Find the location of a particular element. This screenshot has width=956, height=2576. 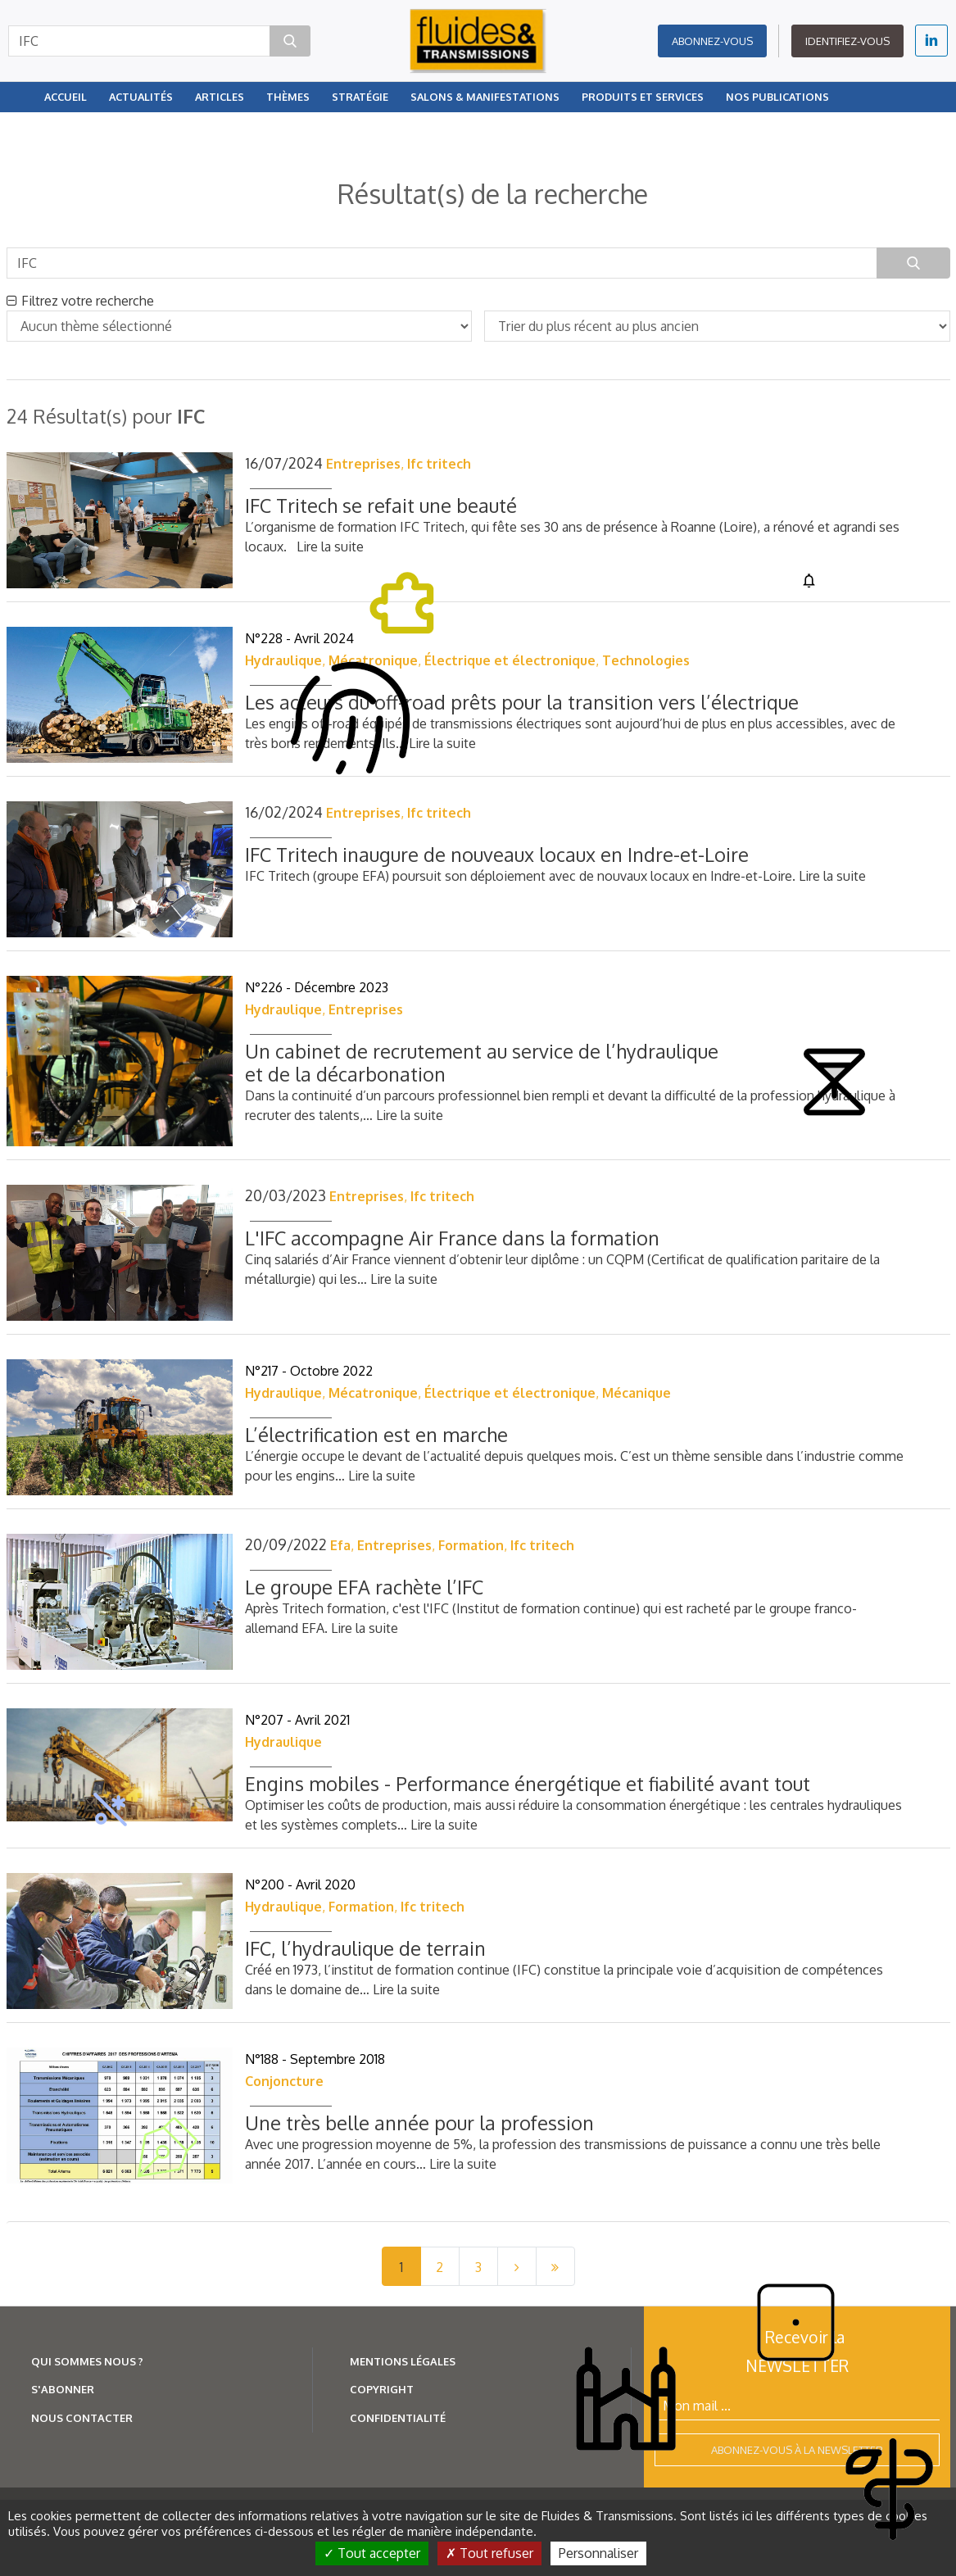

indicates loading or processing in progress is located at coordinates (834, 1082).